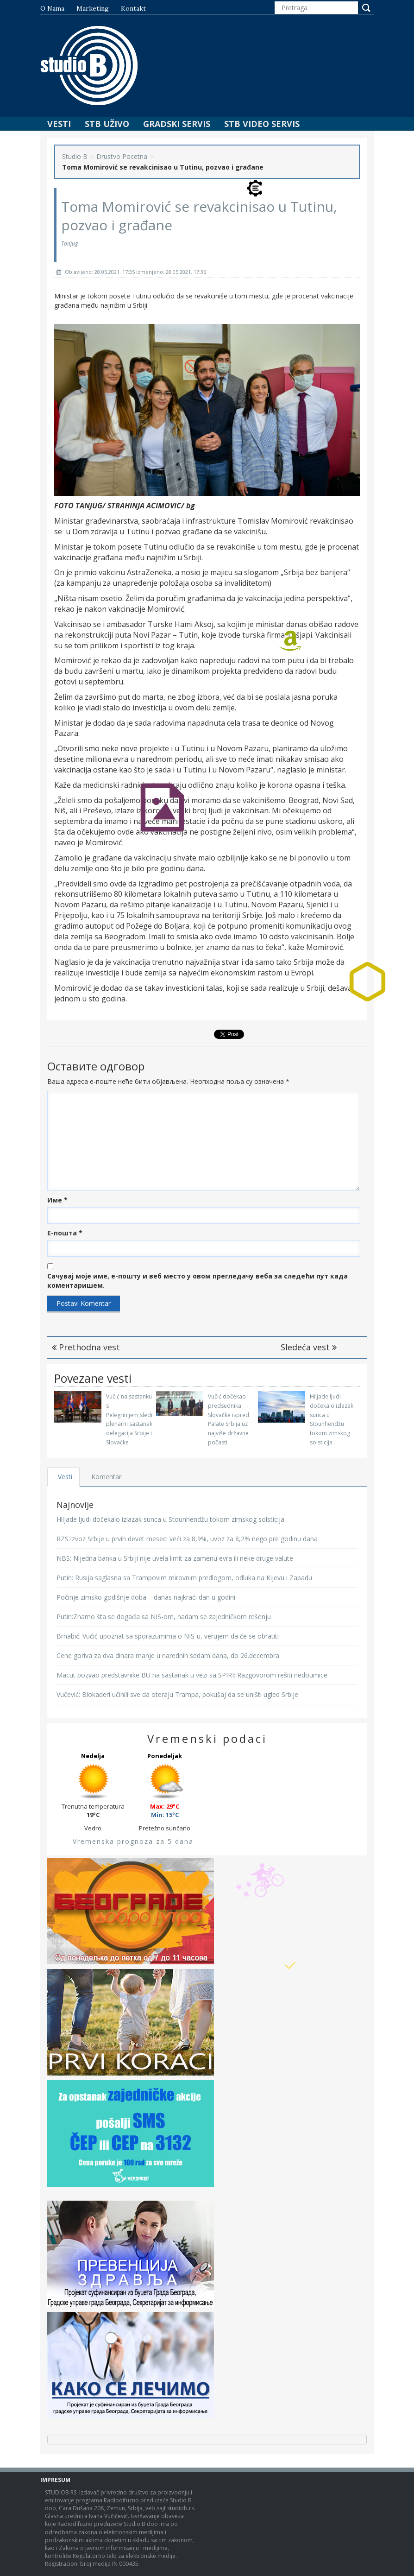 The width and height of the screenshot is (414, 2576). I want to click on open compiler explorer tool, so click(255, 188).